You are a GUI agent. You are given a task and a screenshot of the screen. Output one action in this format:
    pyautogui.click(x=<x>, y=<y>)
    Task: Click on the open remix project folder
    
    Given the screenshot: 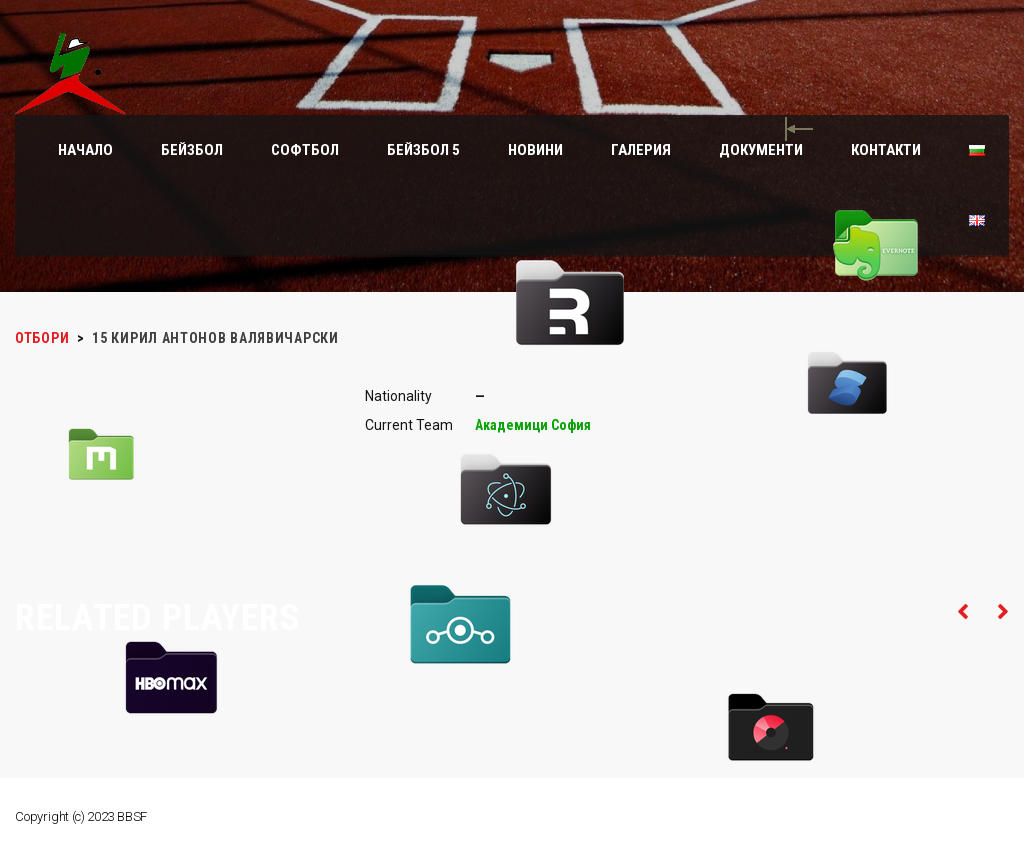 What is the action you would take?
    pyautogui.click(x=569, y=305)
    